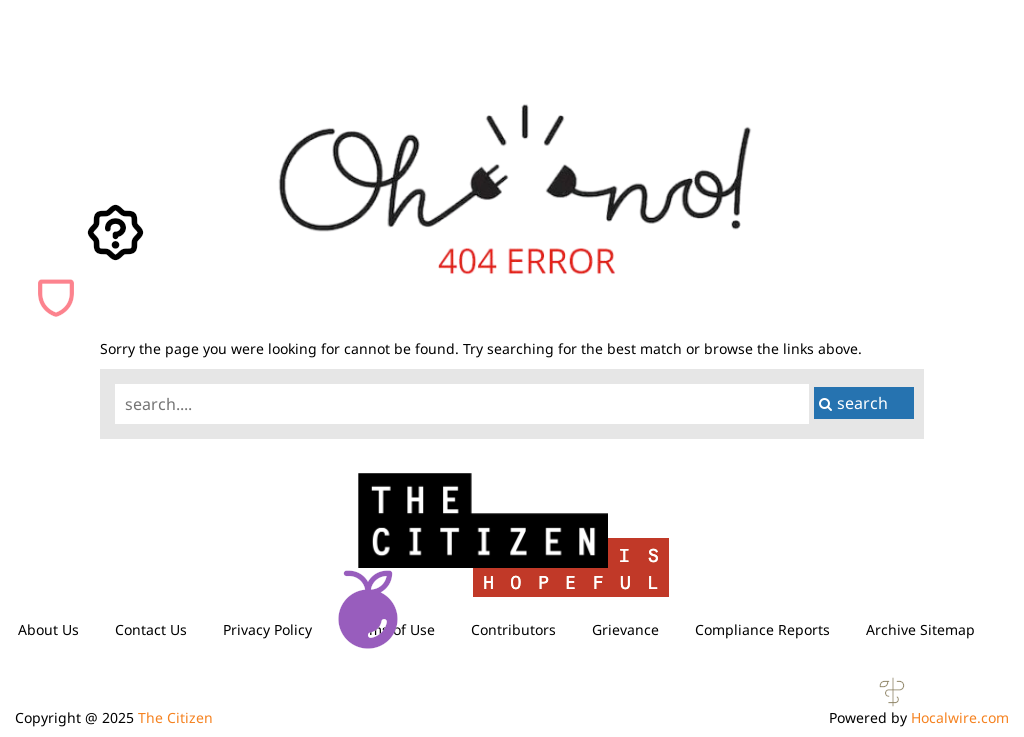 This screenshot has height=737, width=1024. I want to click on access security or privacy settings, so click(56, 296).